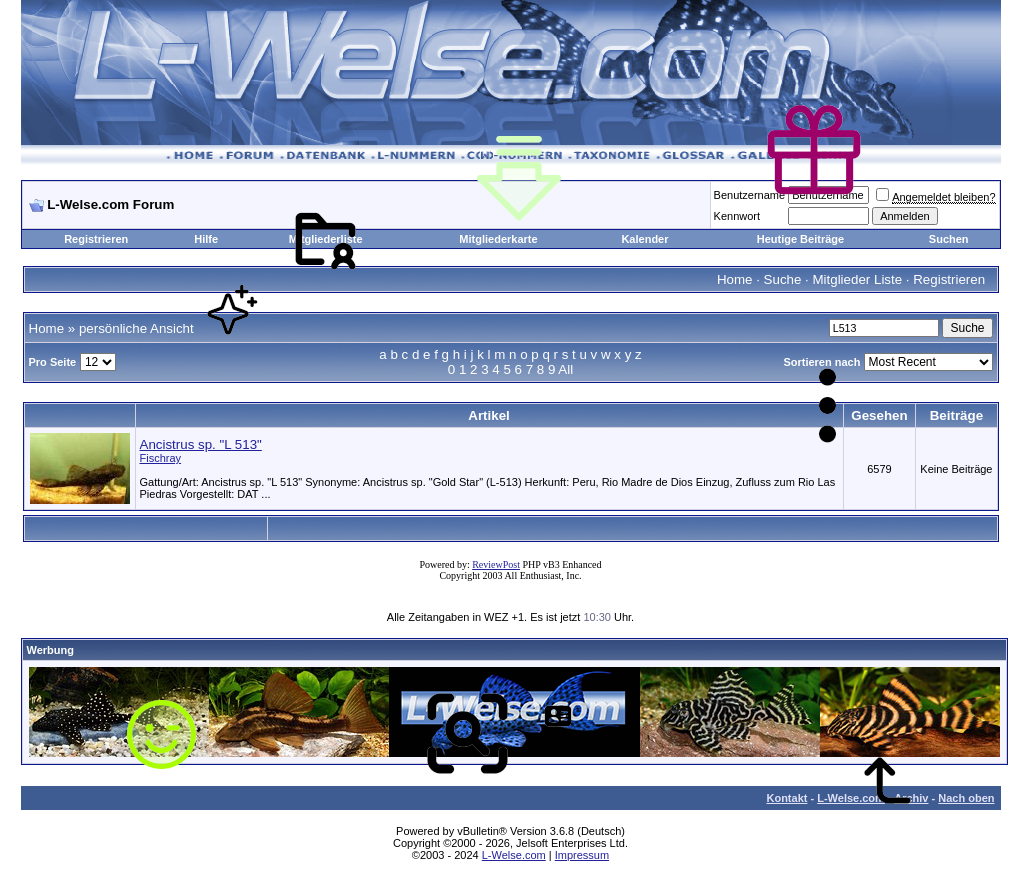 The image size is (1021, 871). I want to click on download file or content, so click(519, 175).